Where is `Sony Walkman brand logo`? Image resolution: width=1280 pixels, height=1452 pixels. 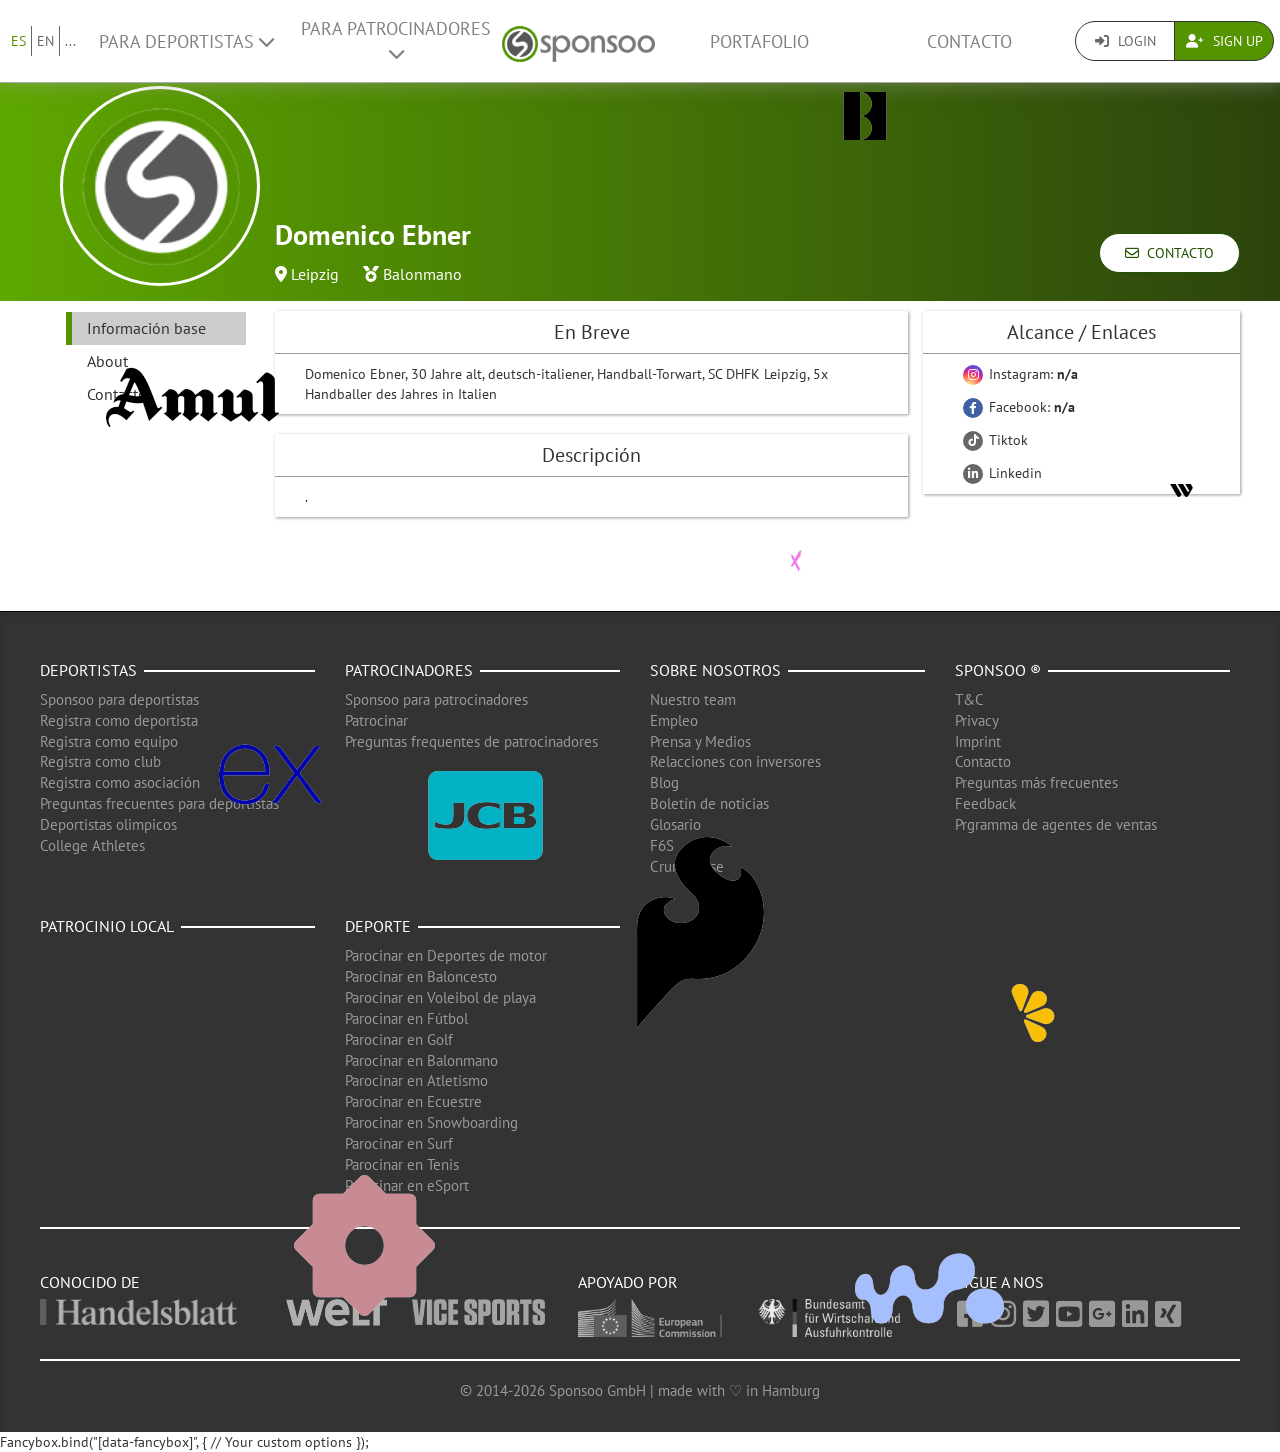
Sony Walkman brand logo is located at coordinates (929, 1288).